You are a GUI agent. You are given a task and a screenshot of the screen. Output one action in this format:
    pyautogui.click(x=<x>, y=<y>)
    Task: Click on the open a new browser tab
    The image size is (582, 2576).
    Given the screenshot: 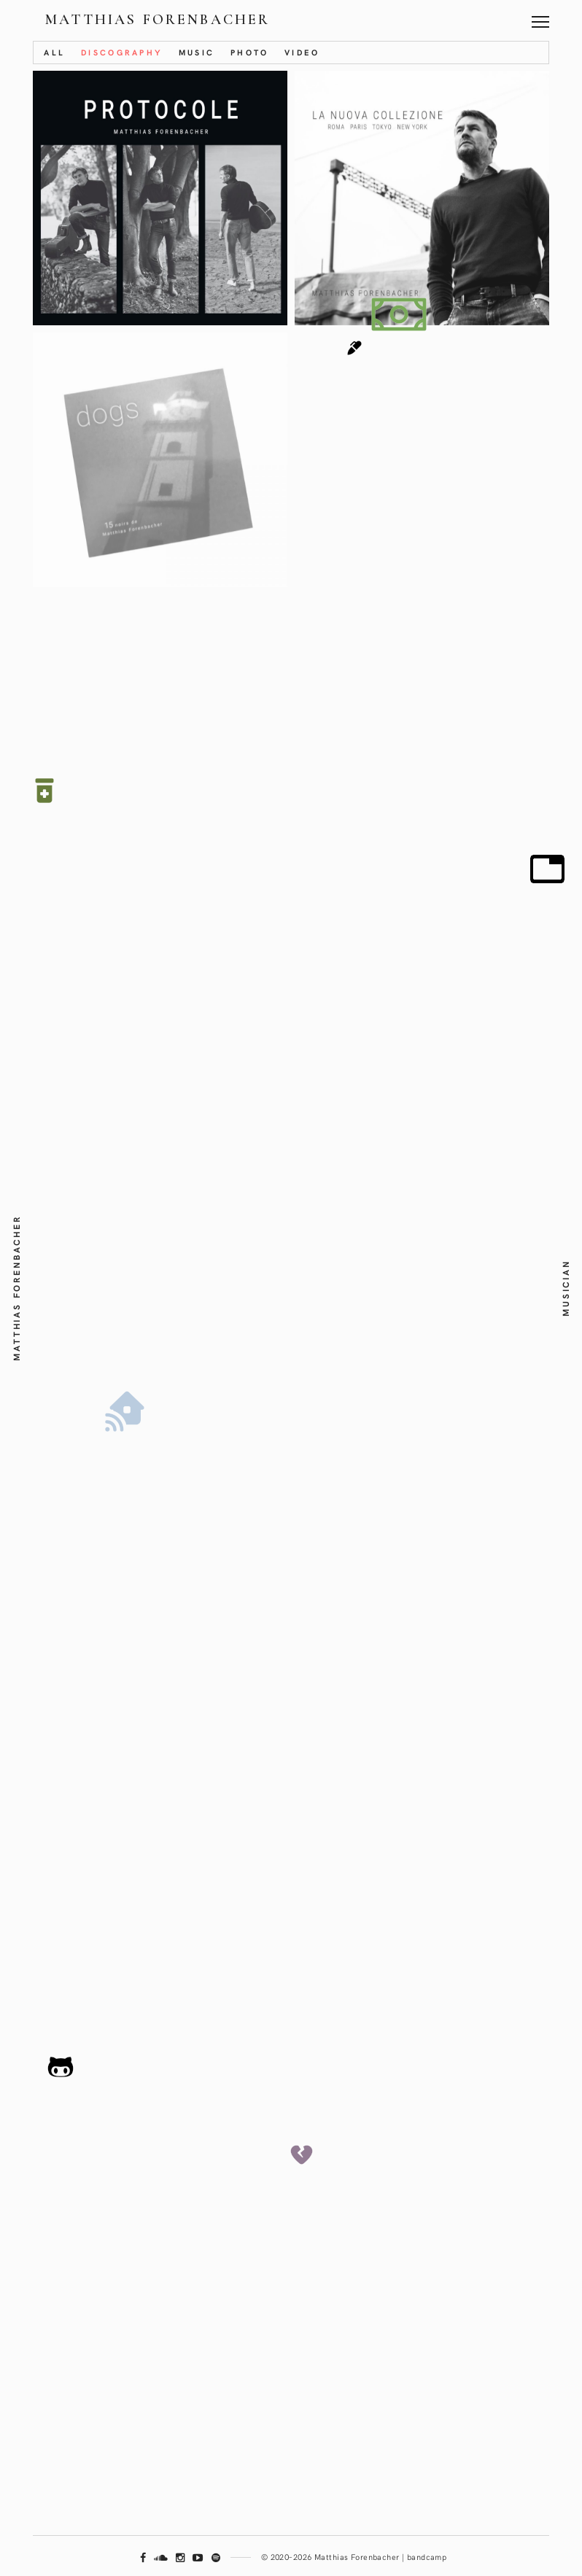 What is the action you would take?
    pyautogui.click(x=547, y=869)
    